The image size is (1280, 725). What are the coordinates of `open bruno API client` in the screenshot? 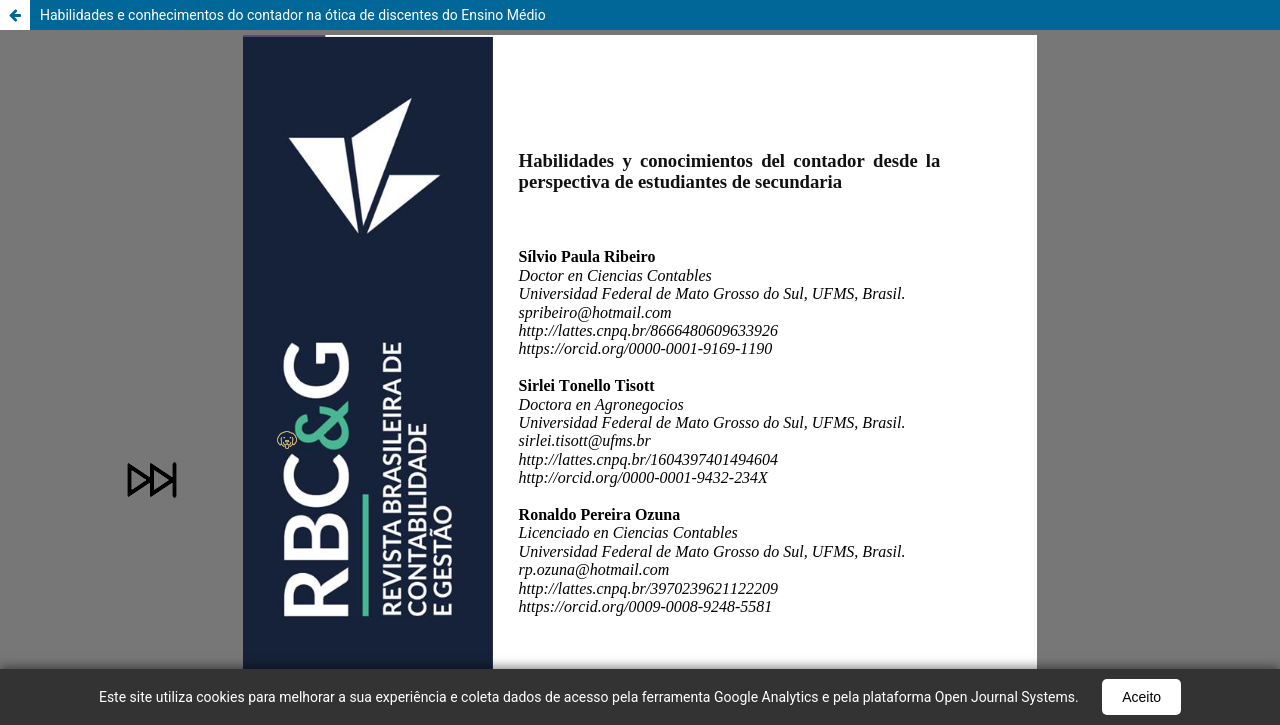 It's located at (287, 440).